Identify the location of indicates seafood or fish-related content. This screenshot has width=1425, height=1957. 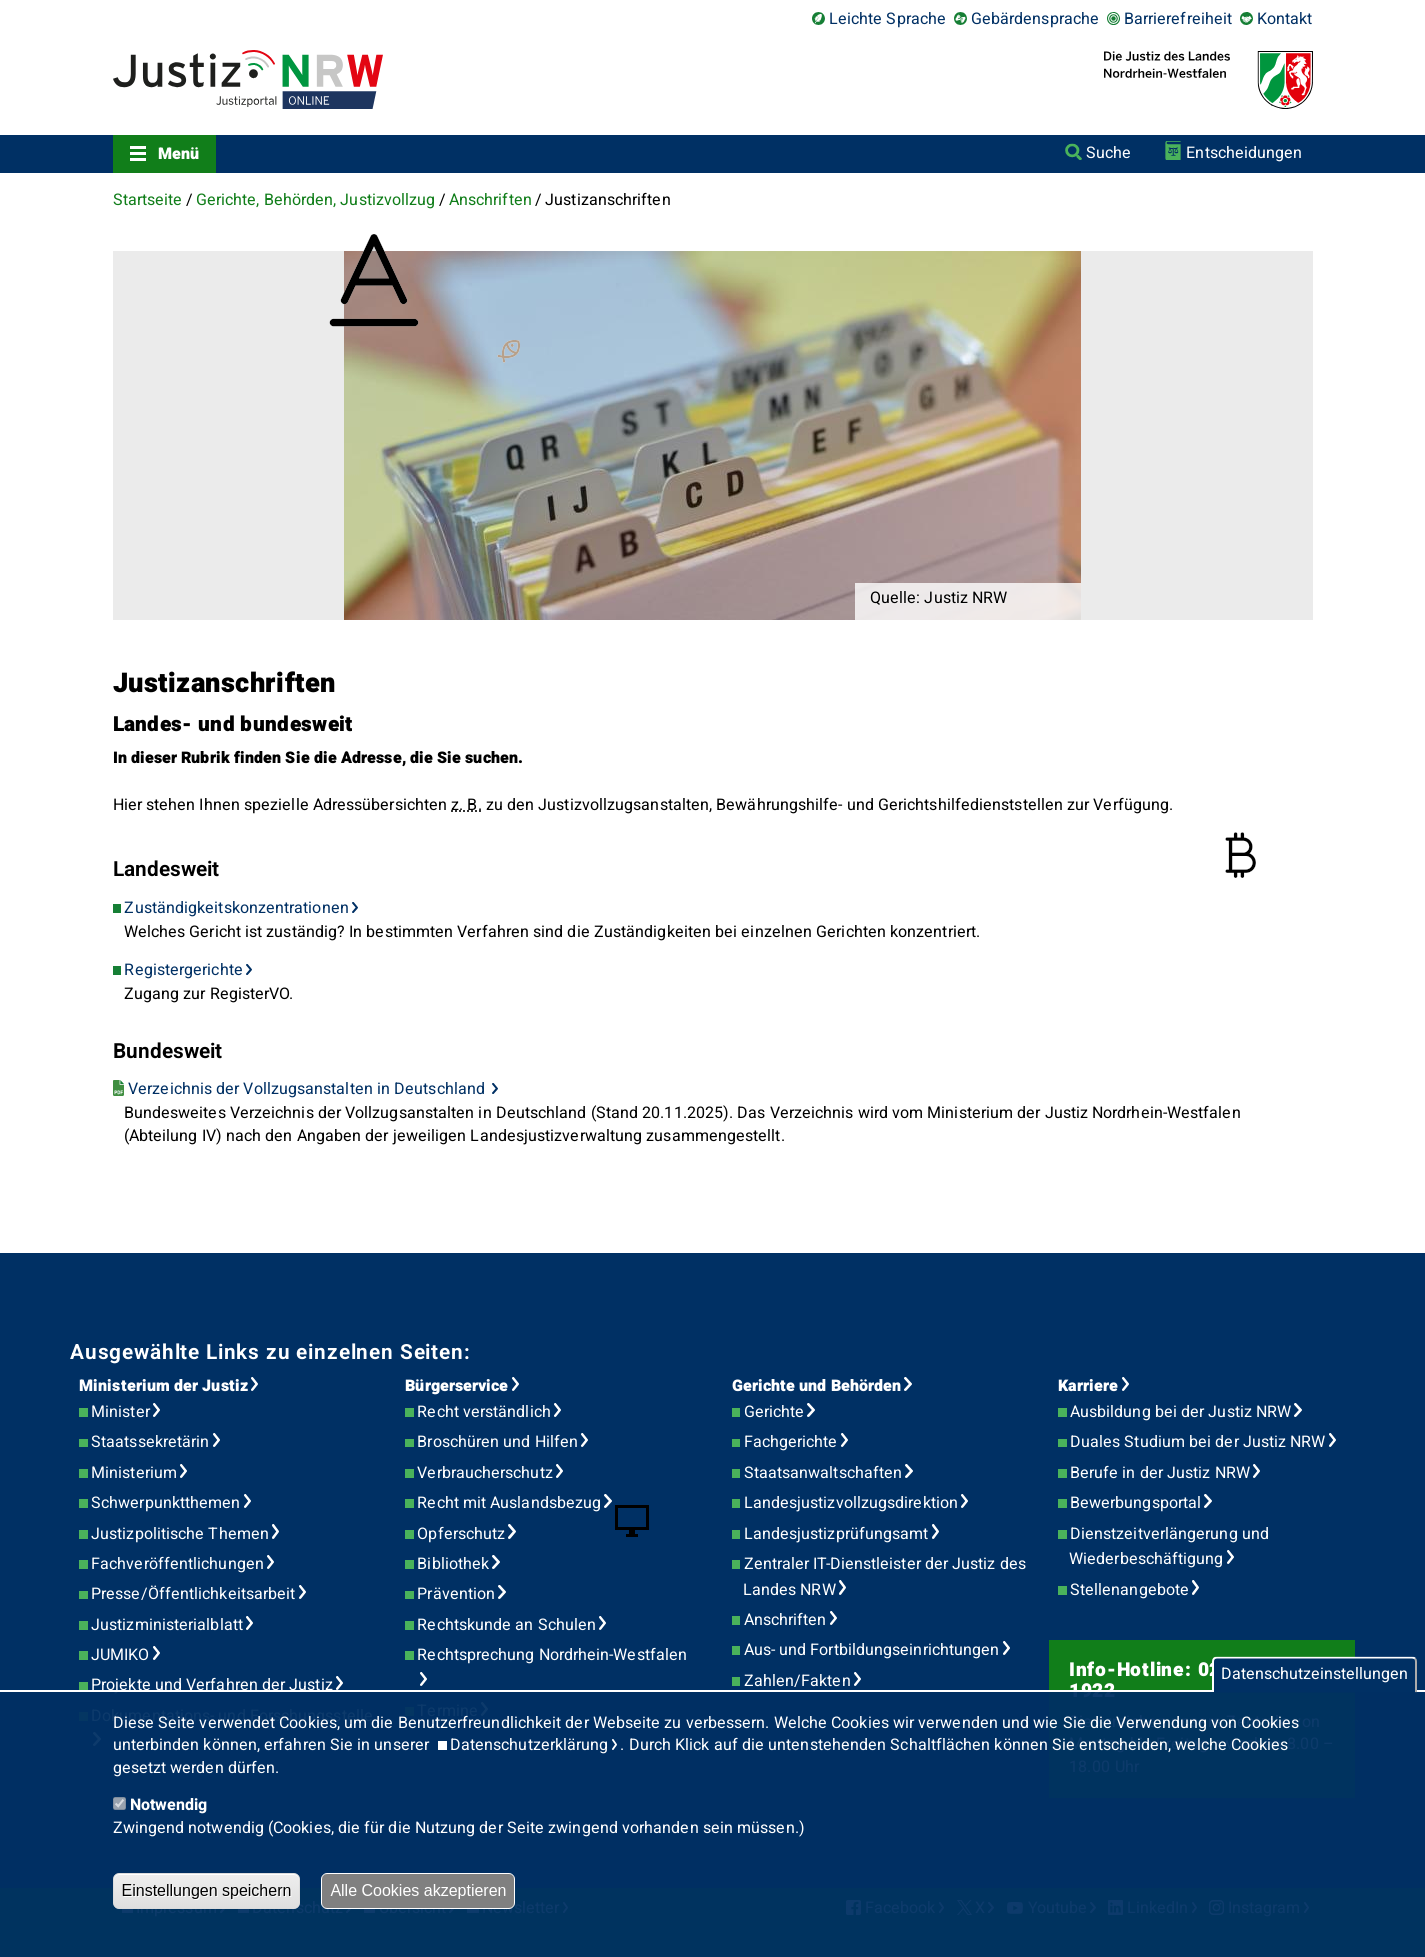
(509, 350).